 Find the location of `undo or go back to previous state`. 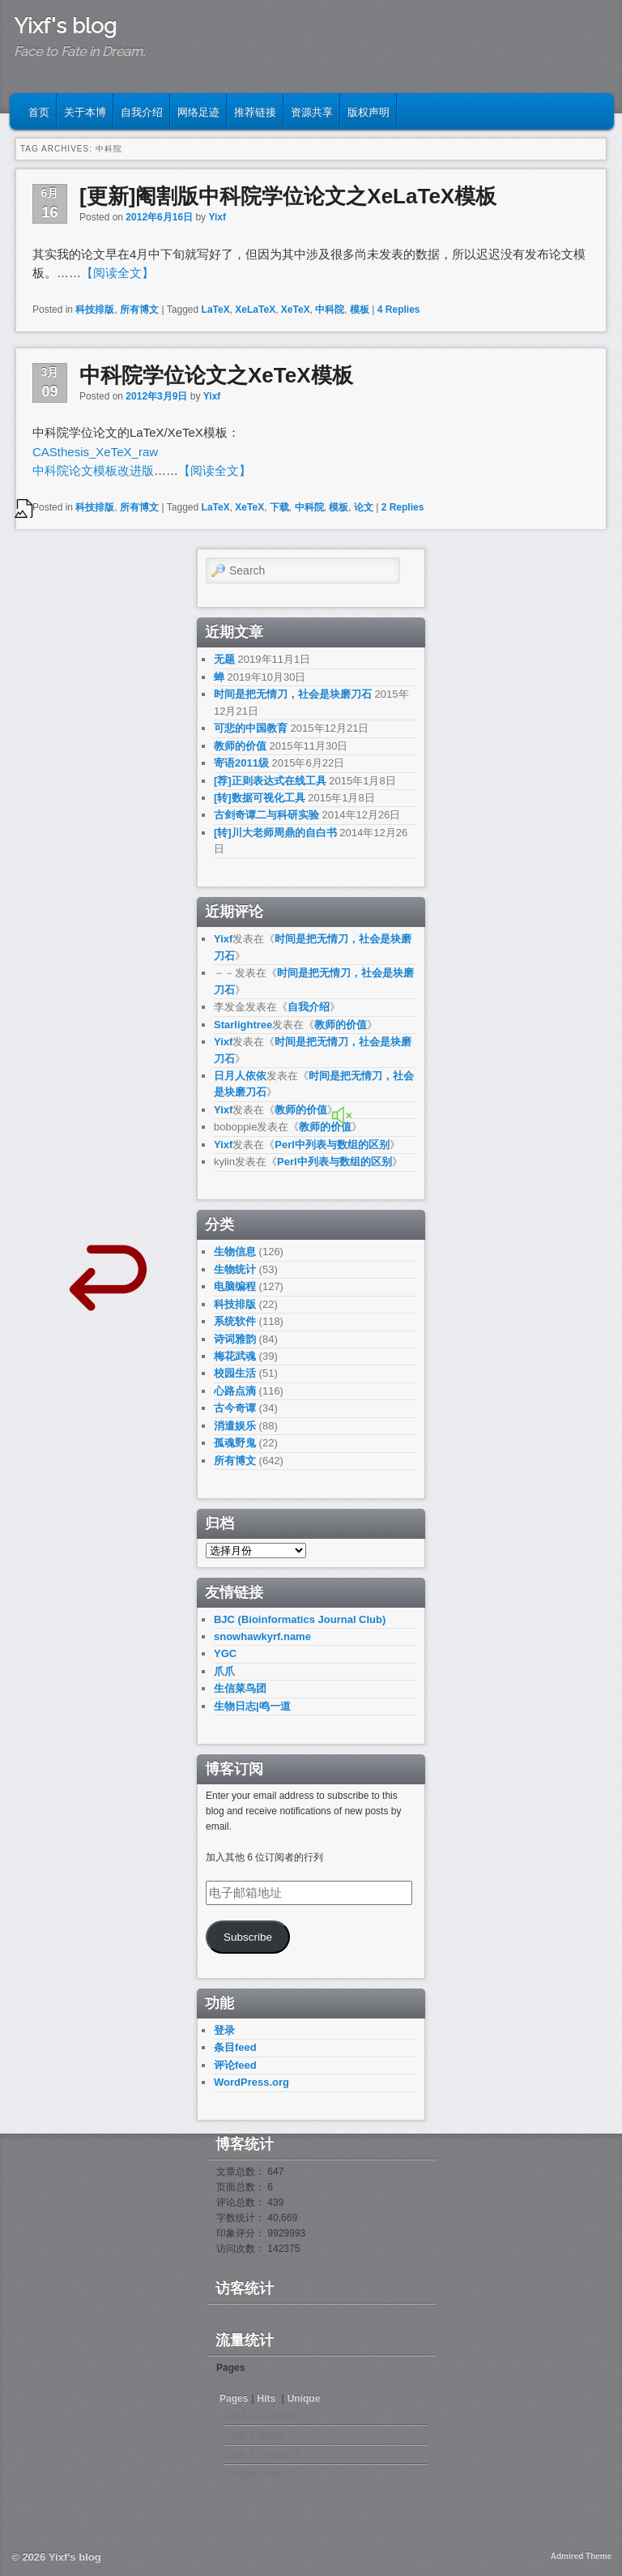

undo or go back to previous state is located at coordinates (108, 1275).